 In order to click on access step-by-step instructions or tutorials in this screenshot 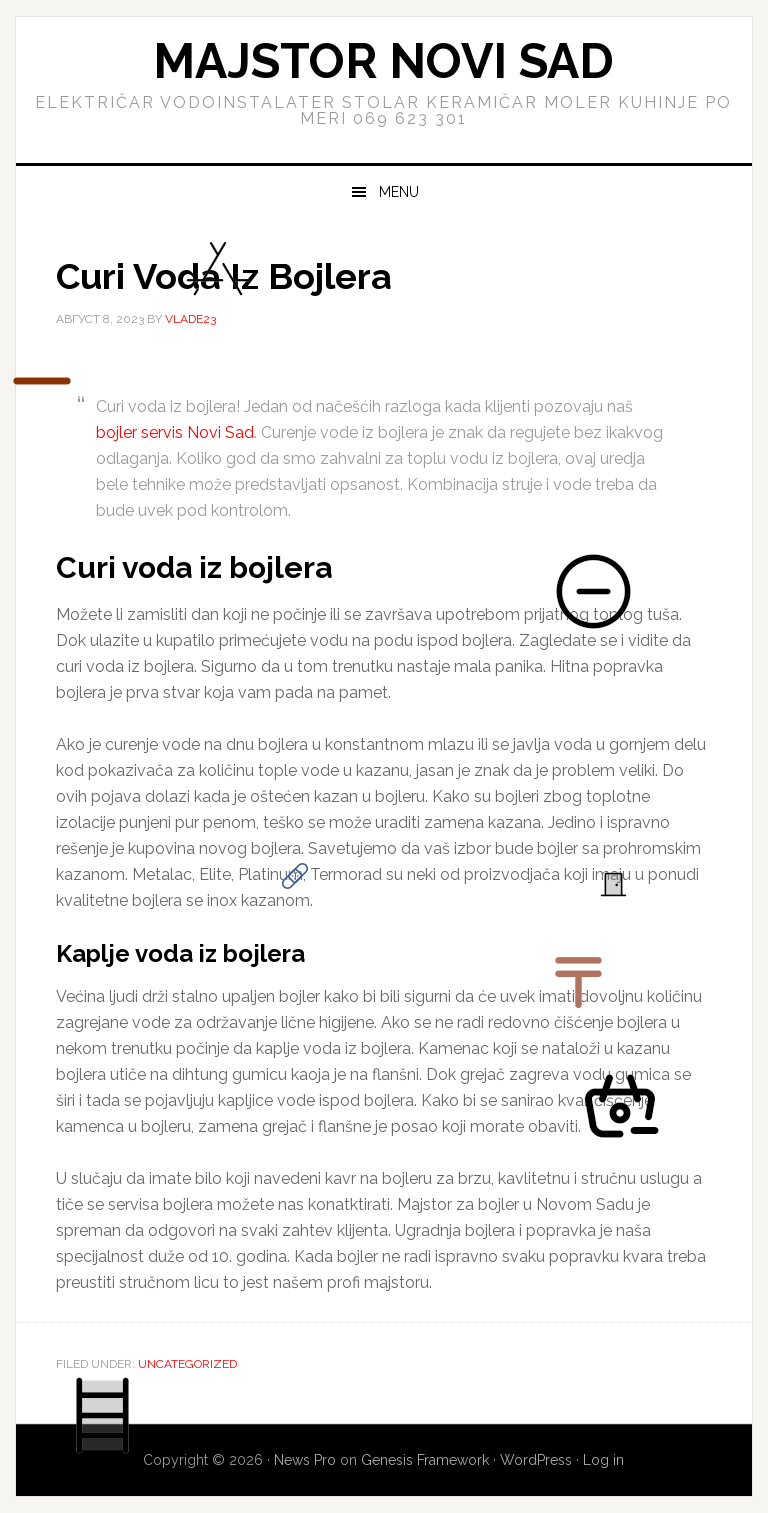, I will do `click(102, 1415)`.